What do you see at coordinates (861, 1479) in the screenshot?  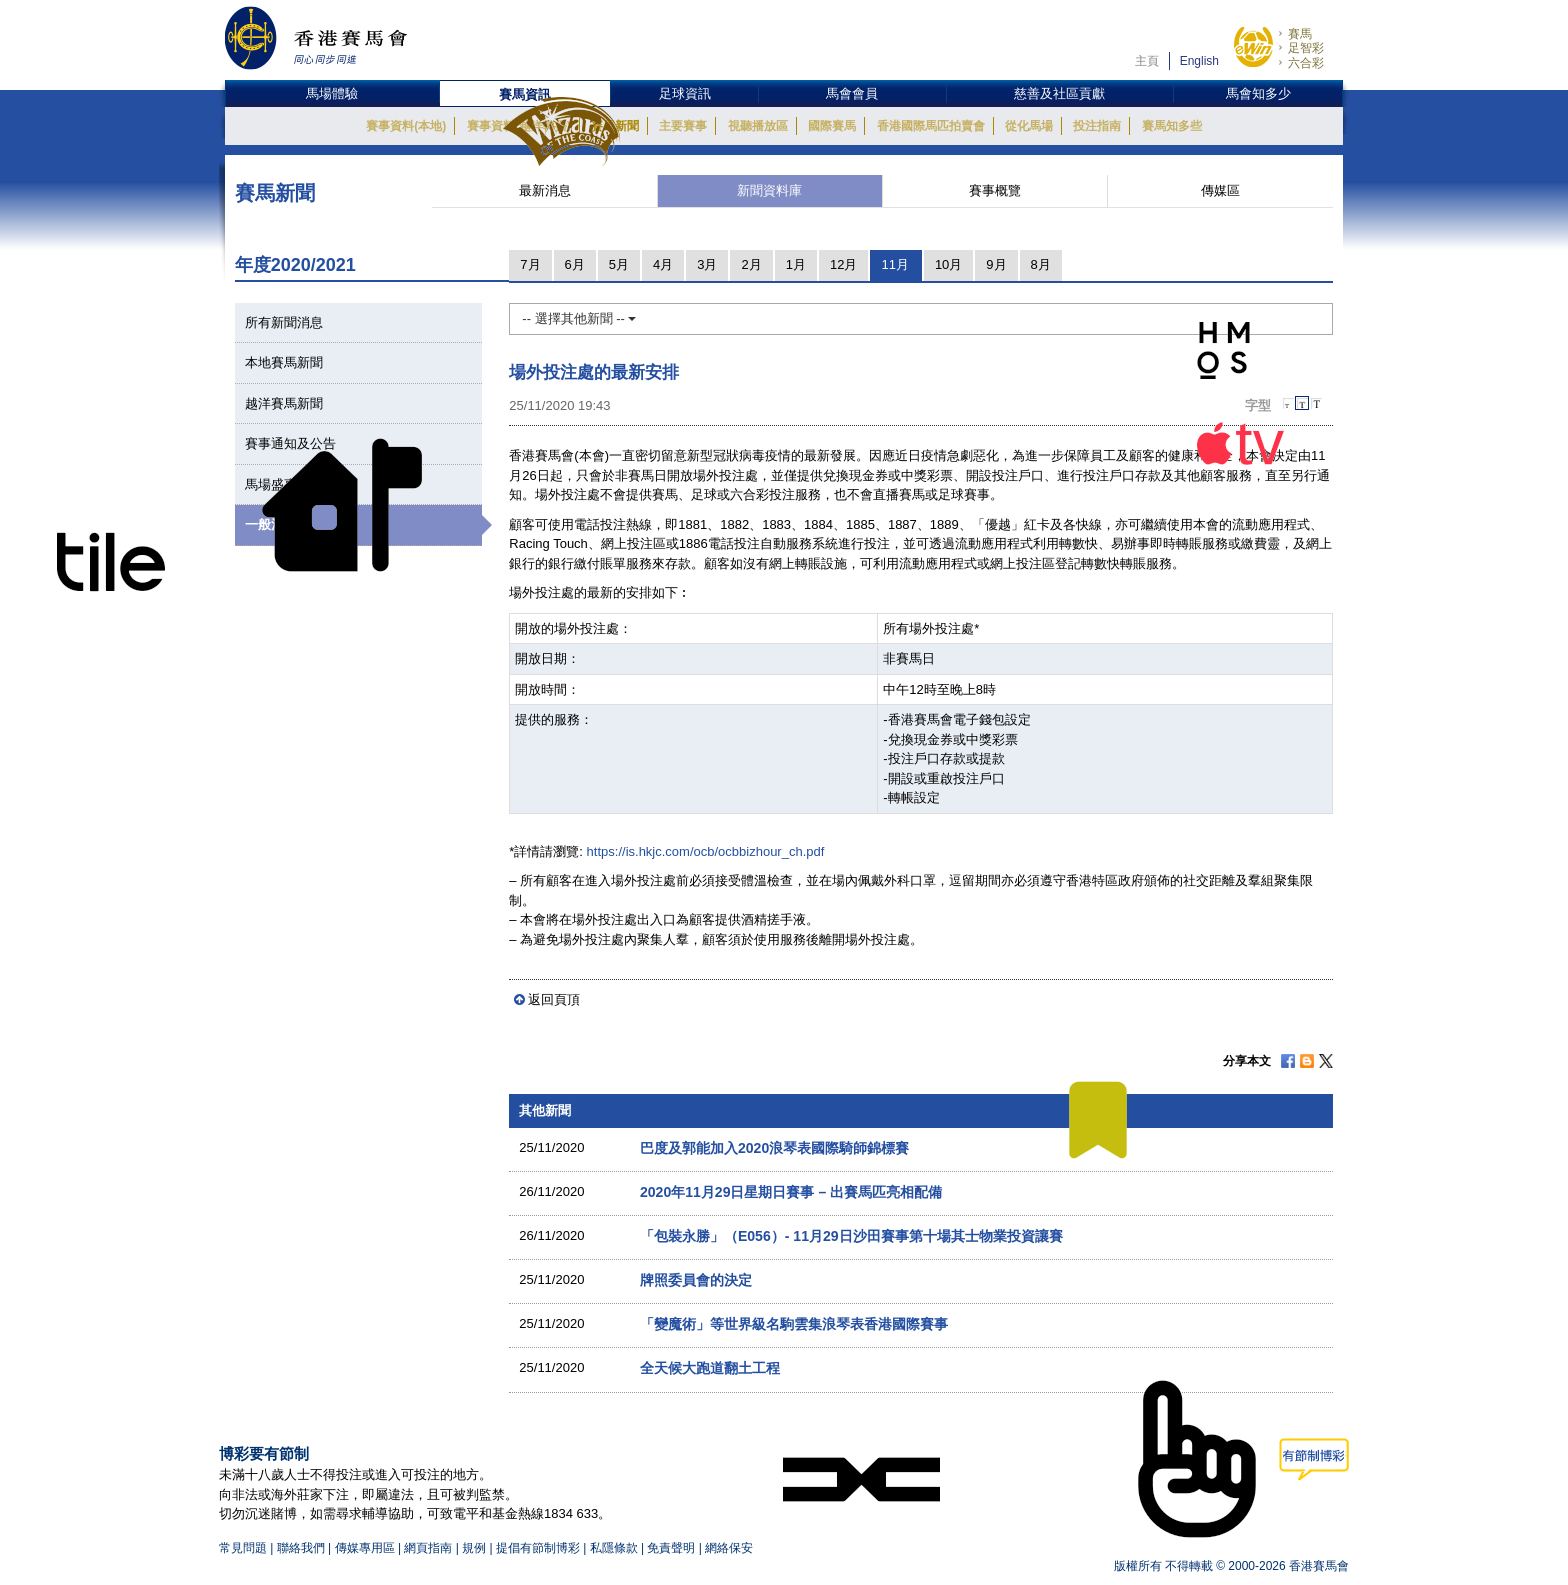 I see `dacia brand logo` at bounding box center [861, 1479].